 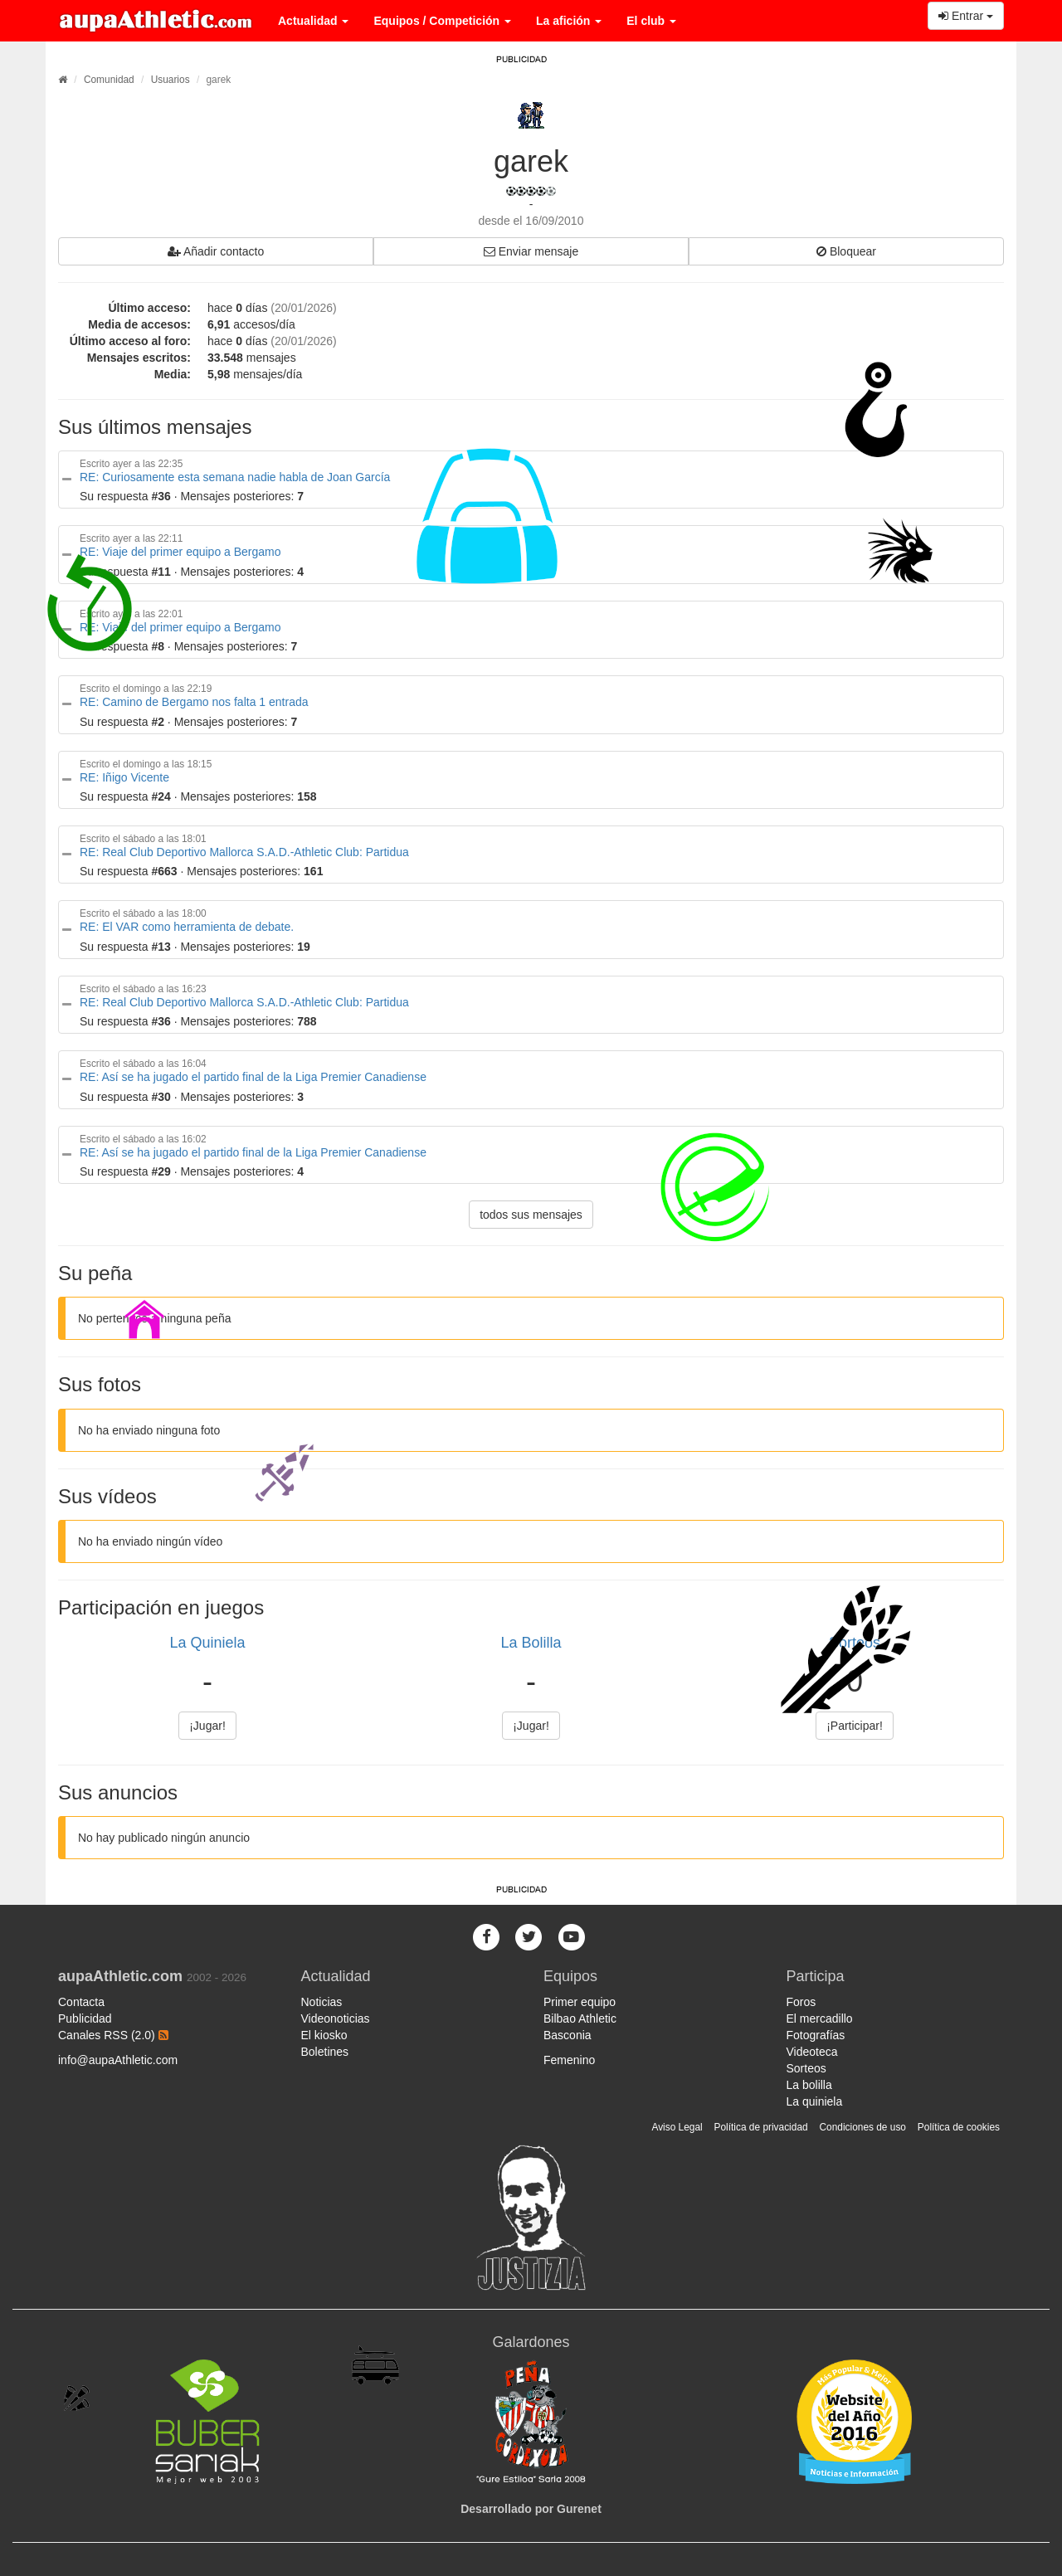 I want to click on undo or revert to a previous state, so click(x=90, y=609).